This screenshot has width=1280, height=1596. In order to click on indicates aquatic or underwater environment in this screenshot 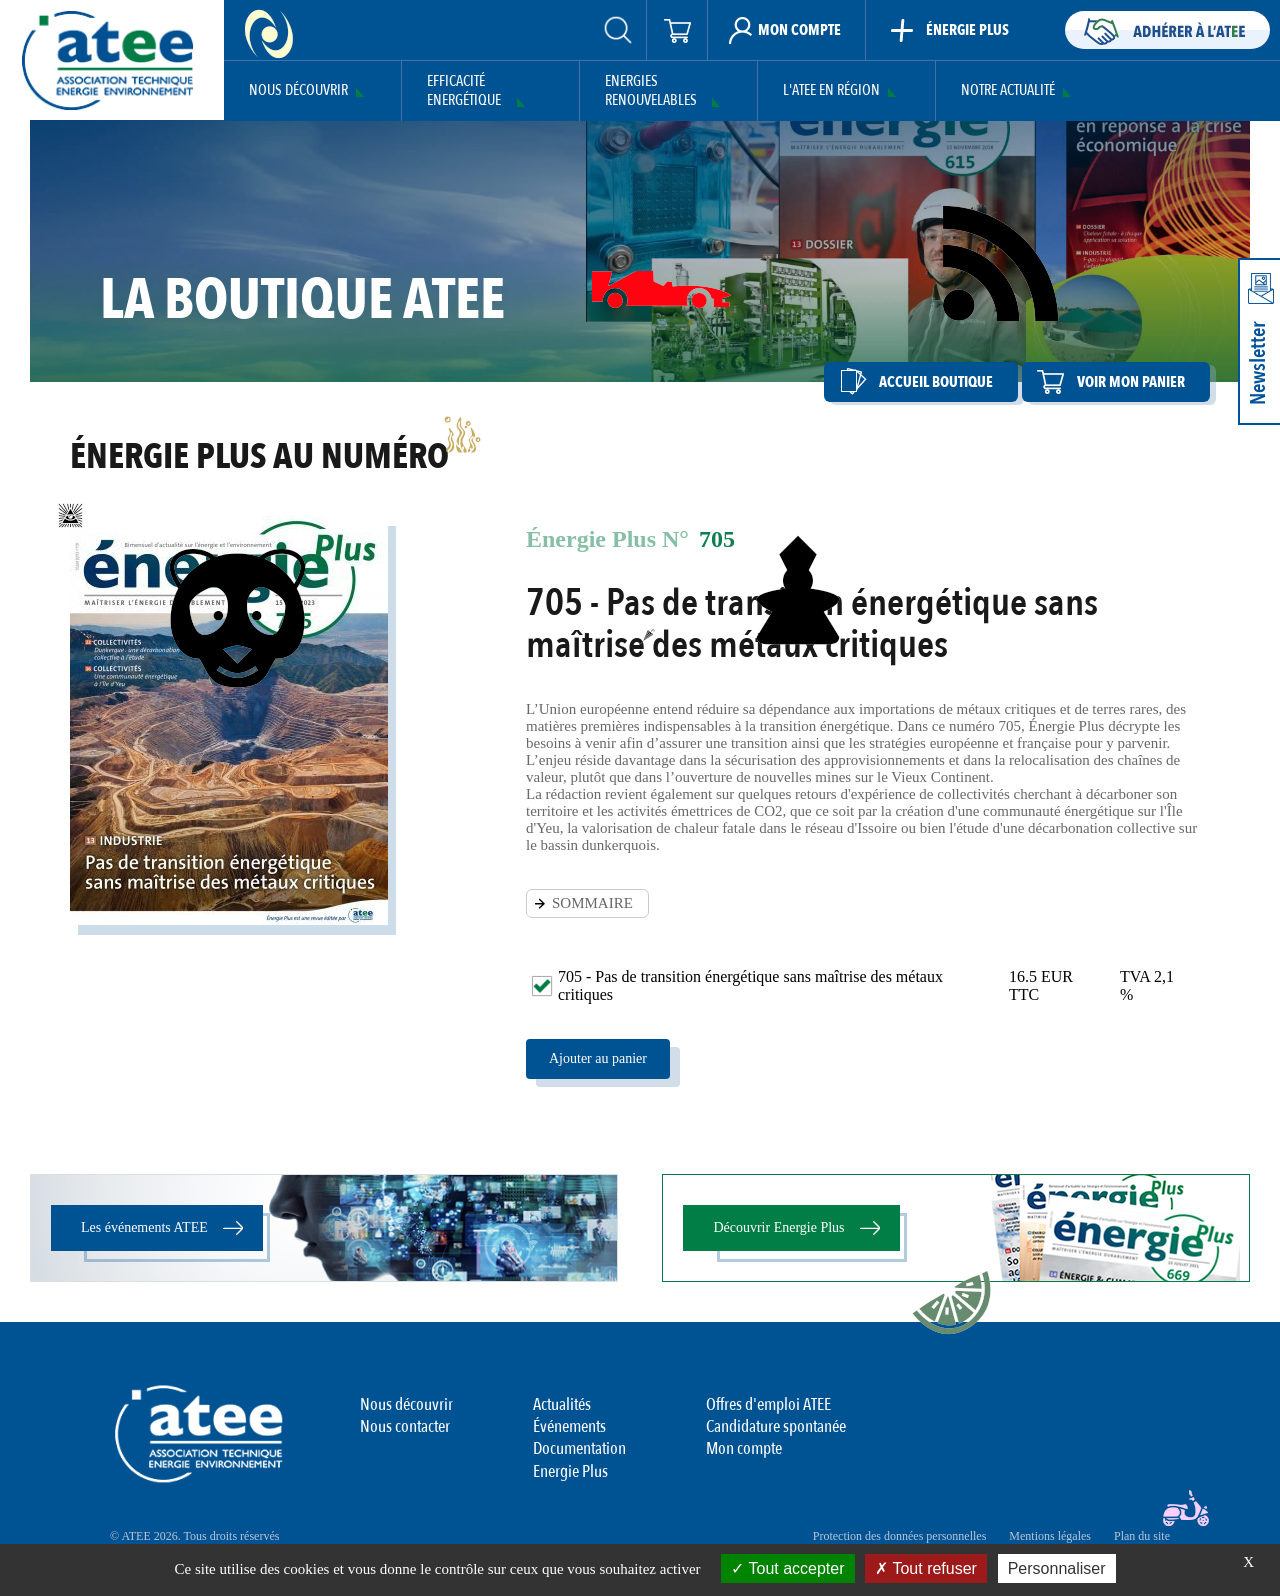, I will do `click(462, 434)`.